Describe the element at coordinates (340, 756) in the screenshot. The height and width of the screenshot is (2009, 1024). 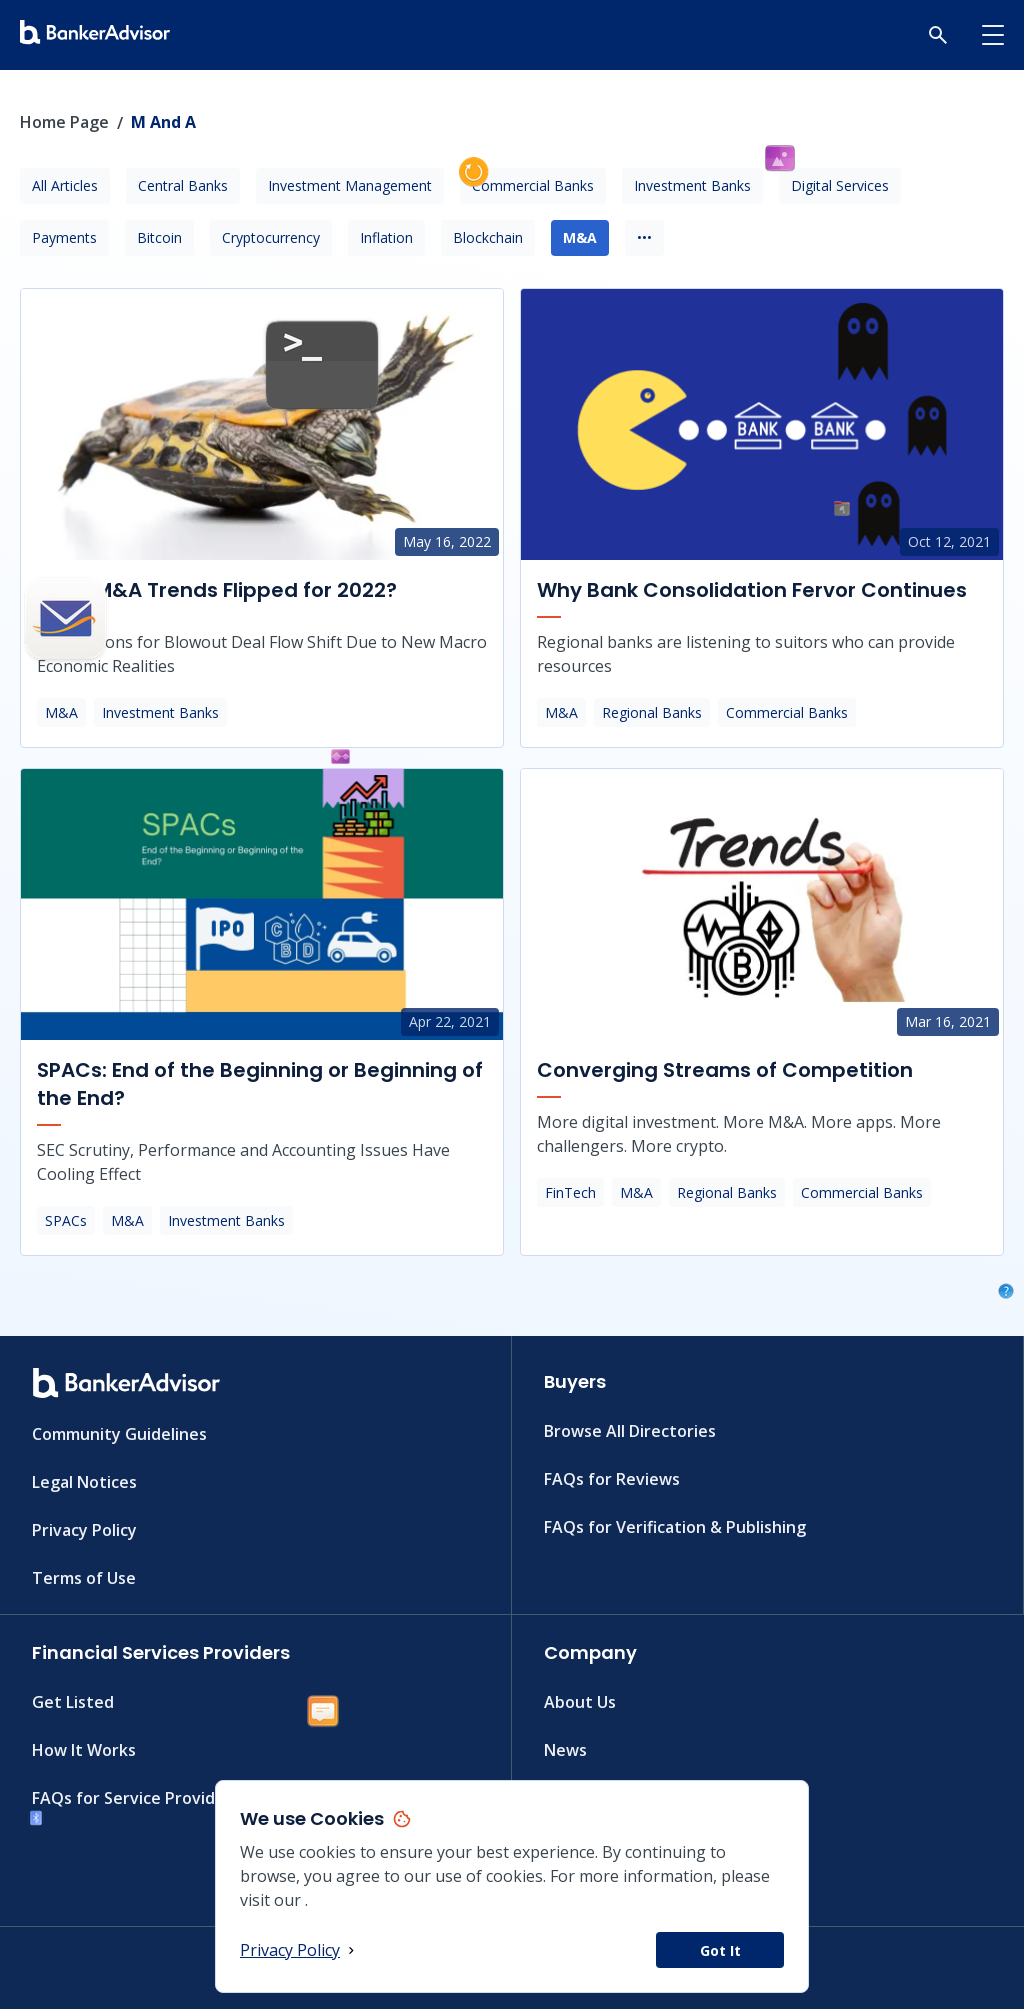
I see `open the audio recorder app` at that location.